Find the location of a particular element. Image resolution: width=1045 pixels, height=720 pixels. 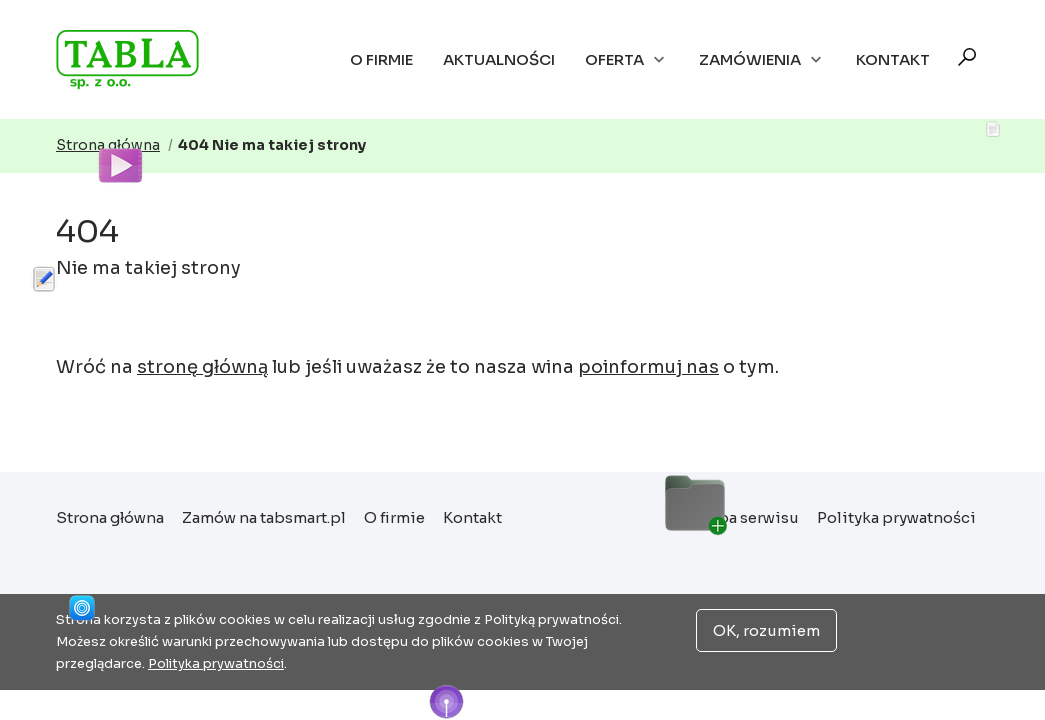

open text editor application is located at coordinates (44, 279).